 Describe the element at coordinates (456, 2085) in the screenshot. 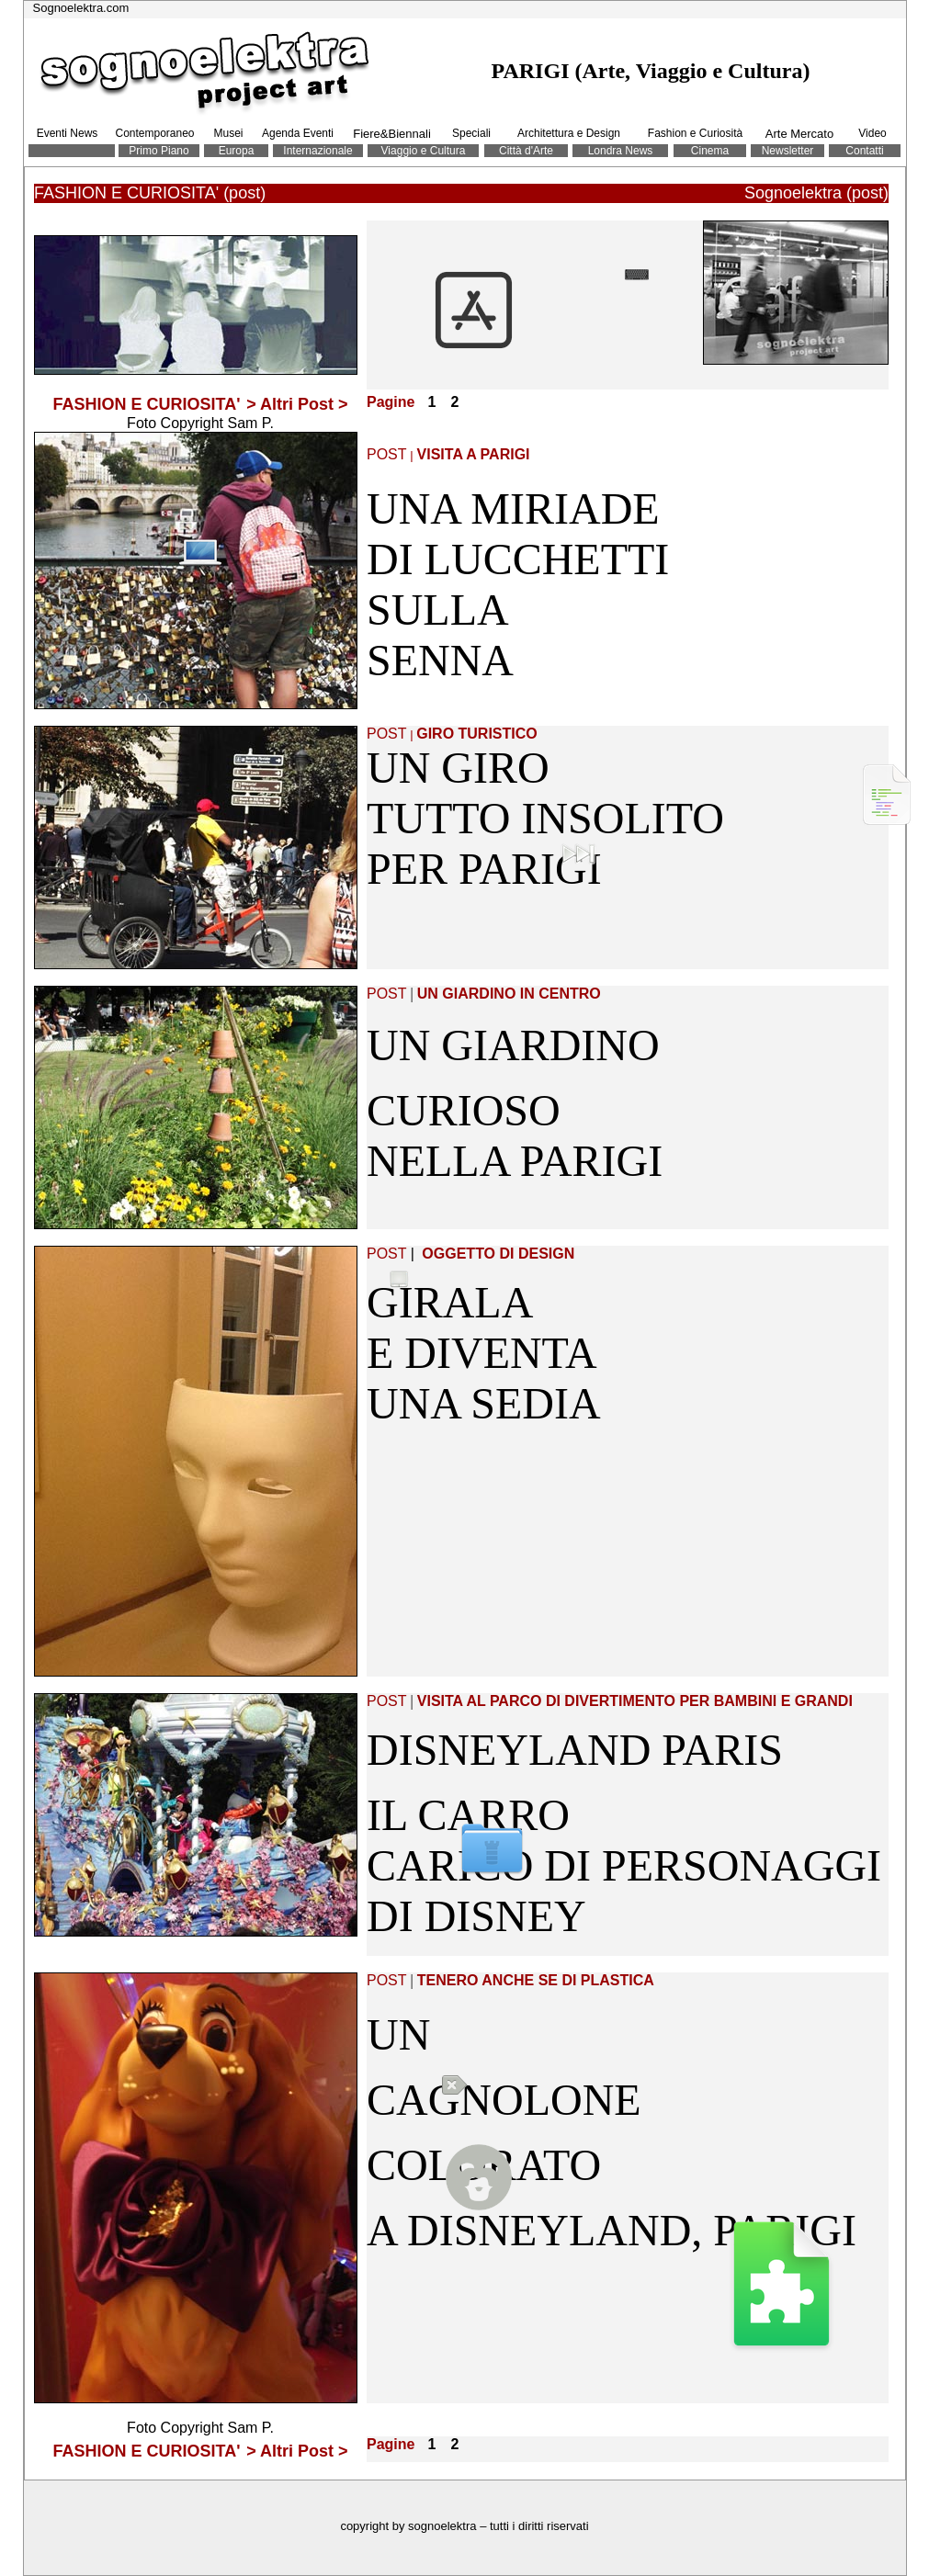

I see `clear text or input field` at that location.